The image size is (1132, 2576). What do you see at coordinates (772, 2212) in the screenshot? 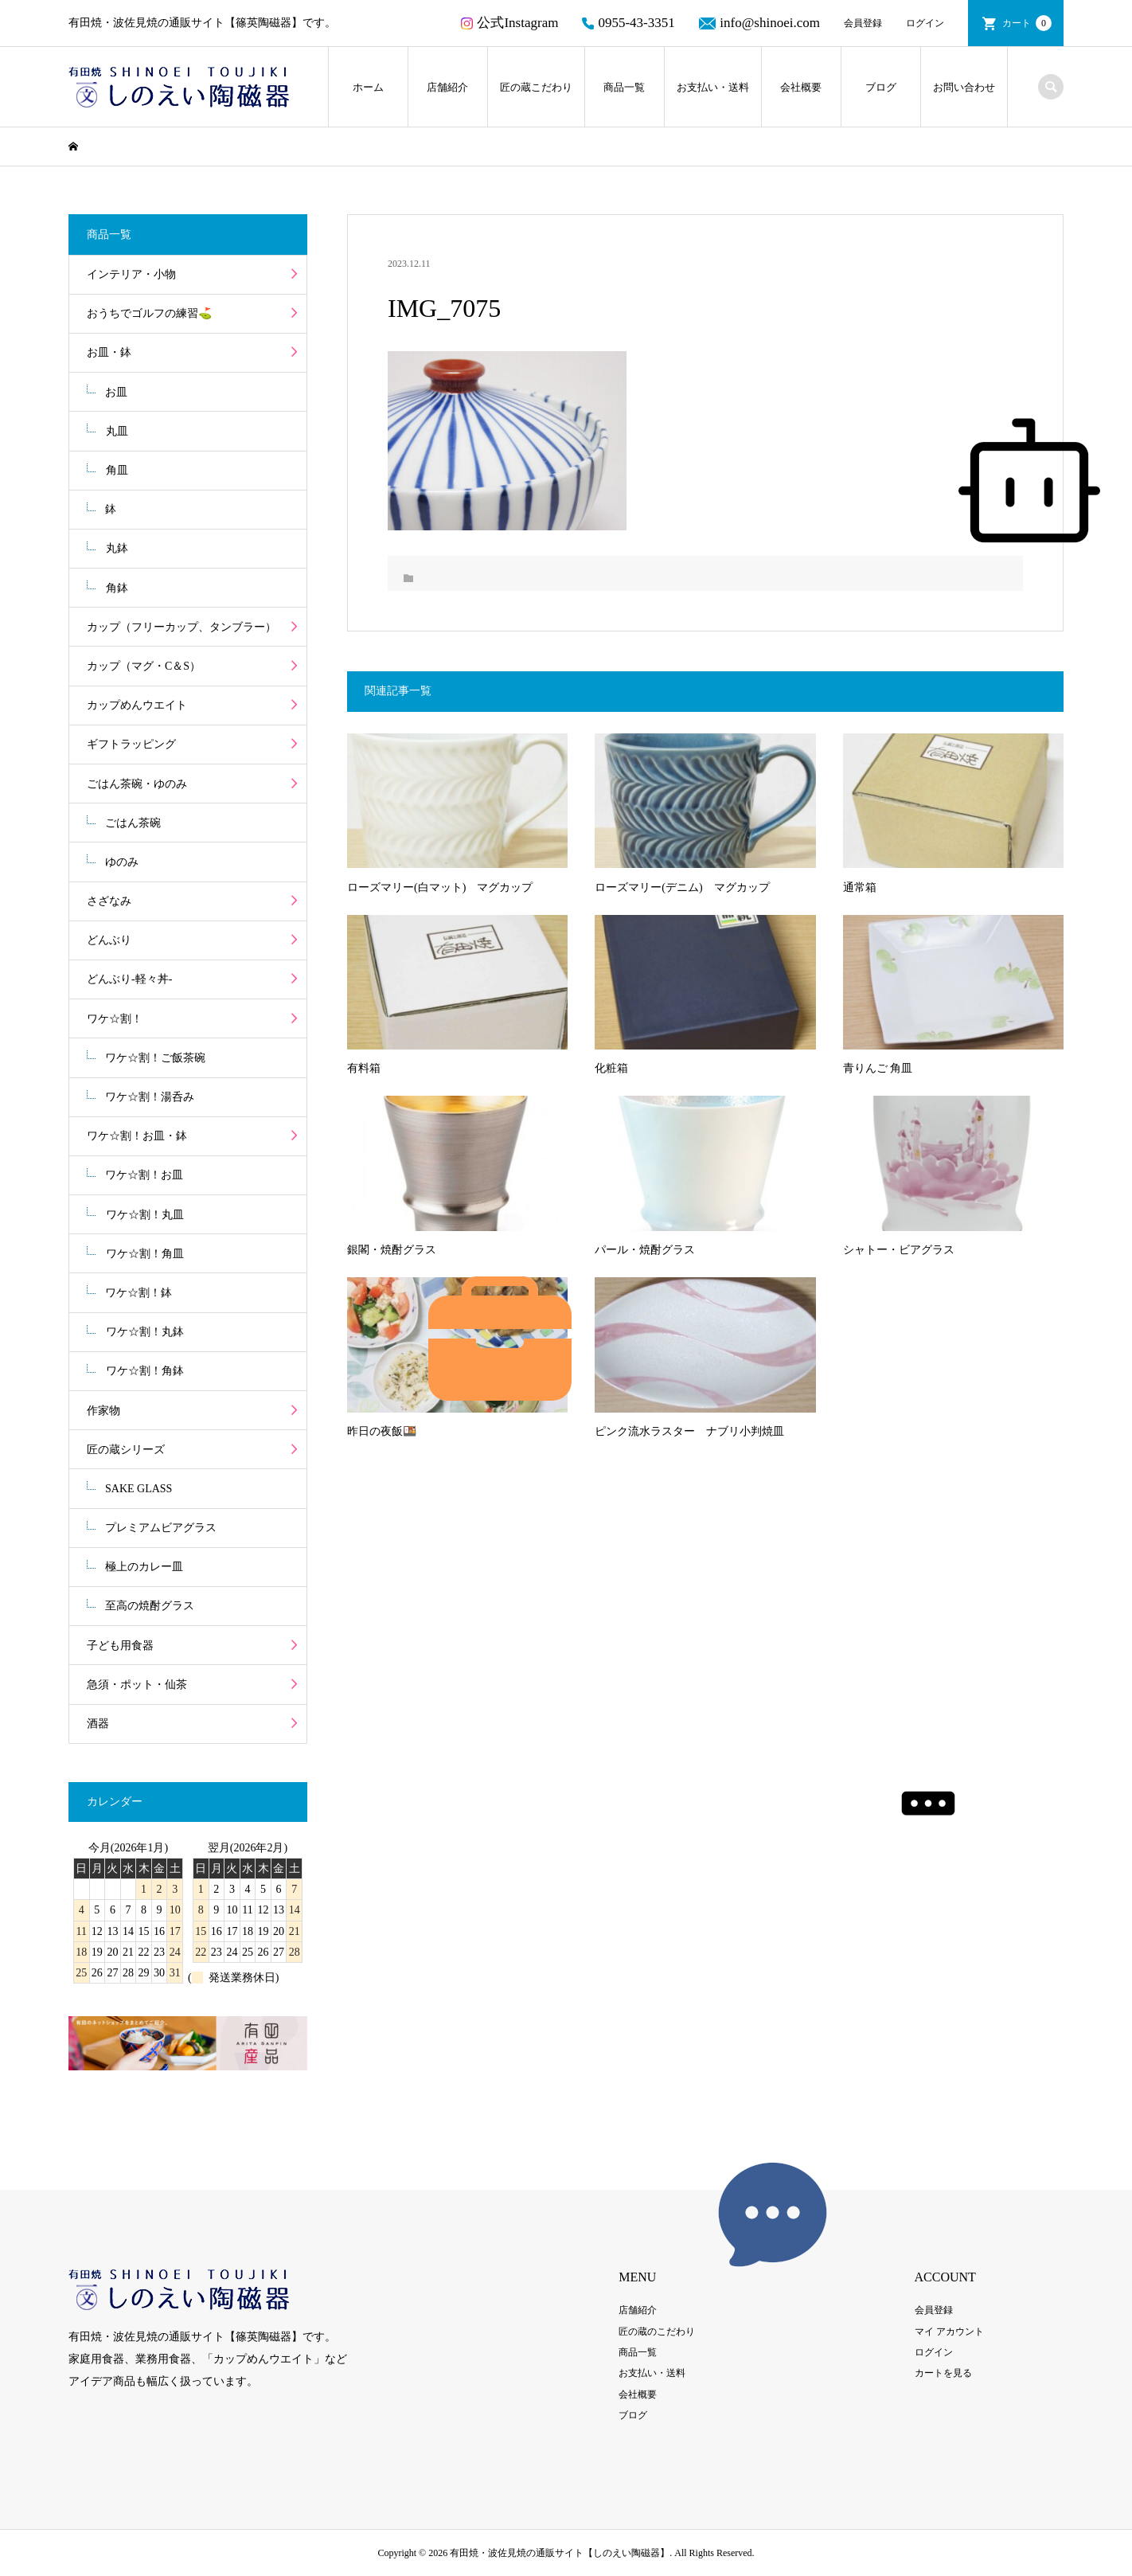
I see `open messaging or chat` at bounding box center [772, 2212].